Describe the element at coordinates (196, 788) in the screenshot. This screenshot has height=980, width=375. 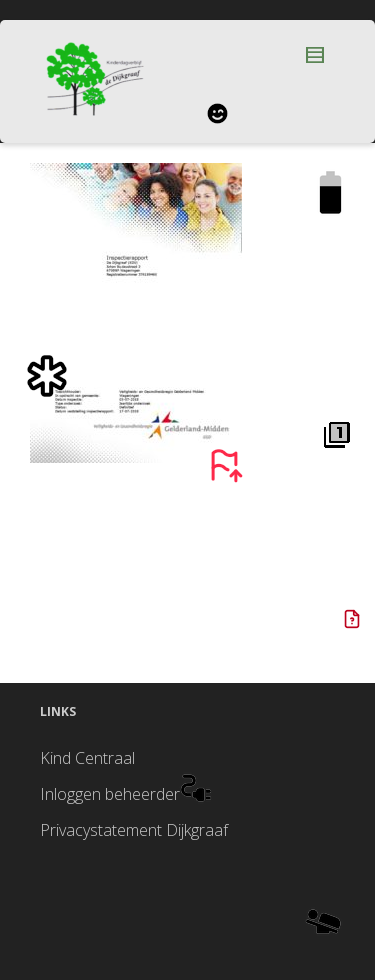
I see `access electrical or charging services nearby` at that location.